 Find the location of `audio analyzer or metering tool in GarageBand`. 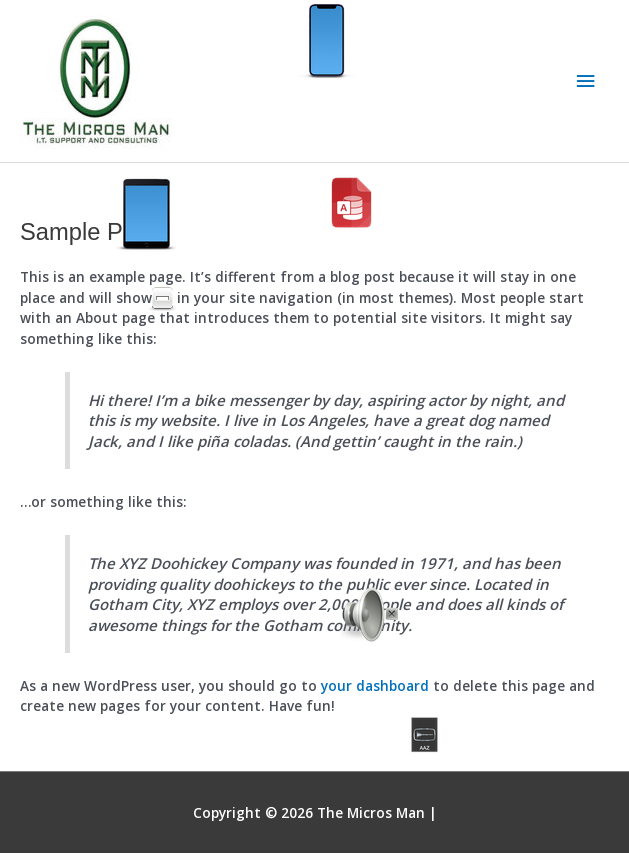

audio analyzer or metering tool in GarageBand is located at coordinates (424, 735).